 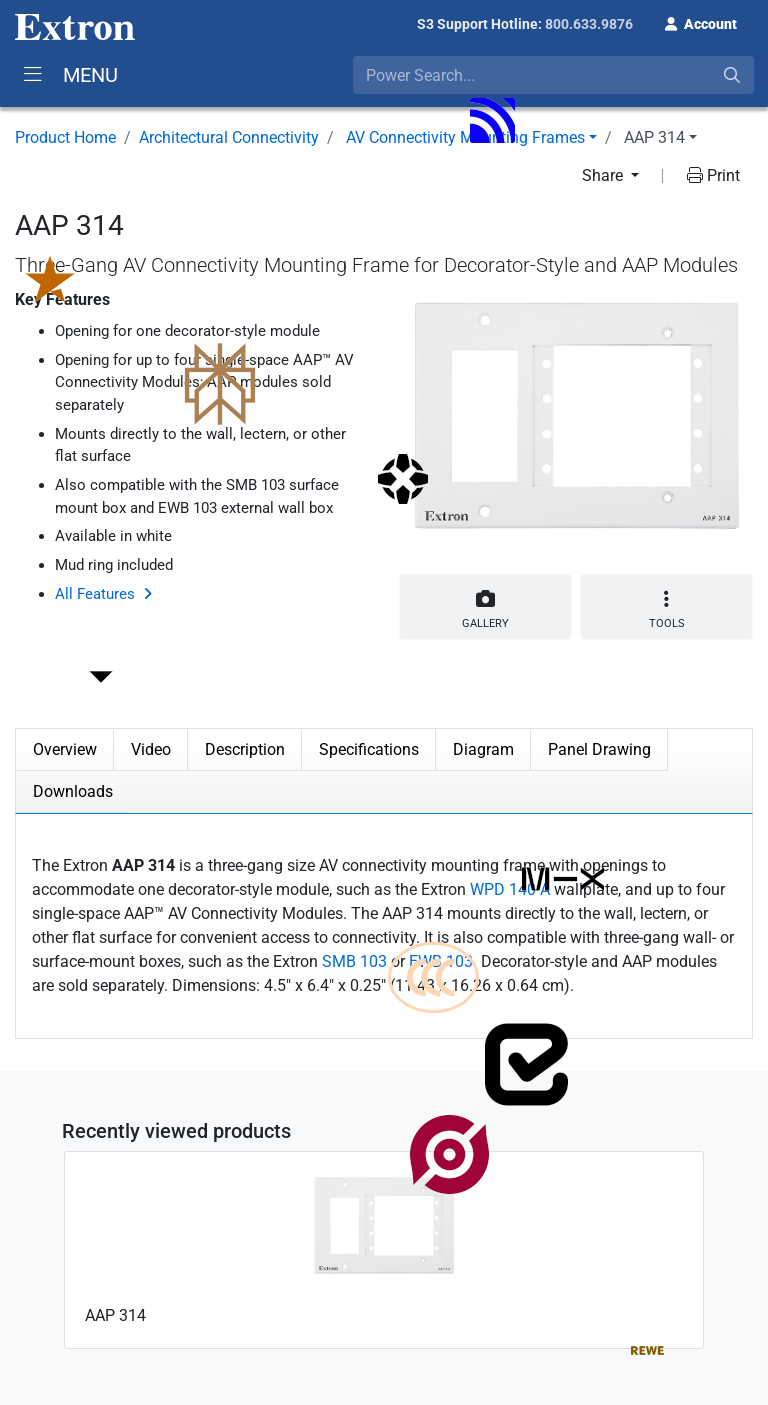 What do you see at coordinates (647, 1350) in the screenshot?
I see `open the REWE grocery store app` at bounding box center [647, 1350].